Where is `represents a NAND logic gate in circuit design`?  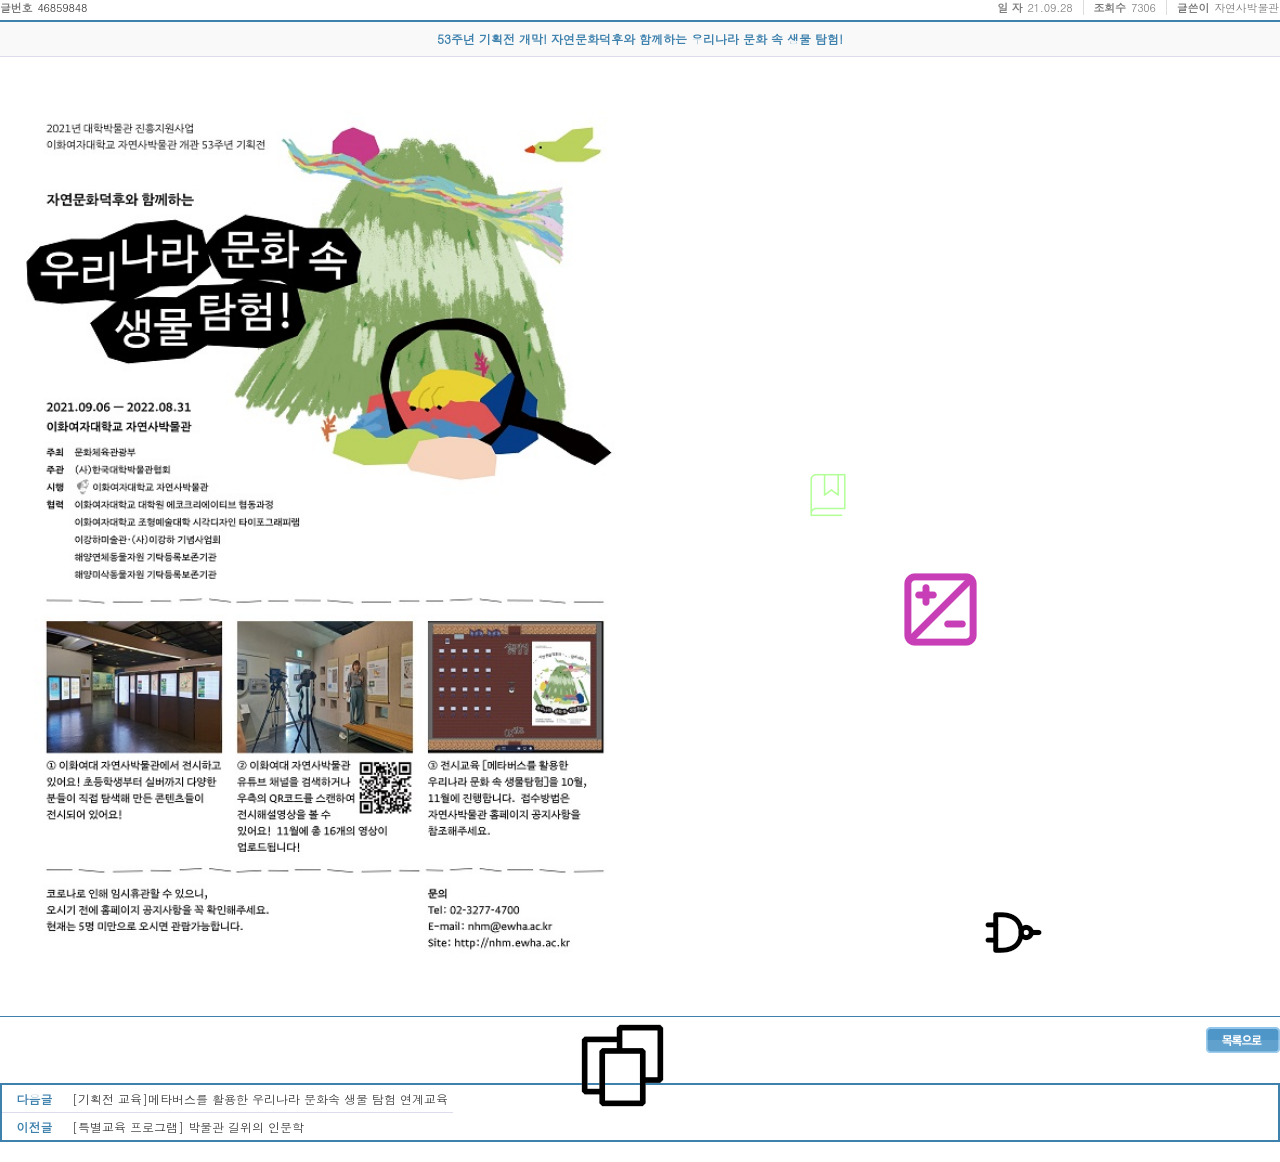 represents a NAND logic gate in circuit design is located at coordinates (1013, 932).